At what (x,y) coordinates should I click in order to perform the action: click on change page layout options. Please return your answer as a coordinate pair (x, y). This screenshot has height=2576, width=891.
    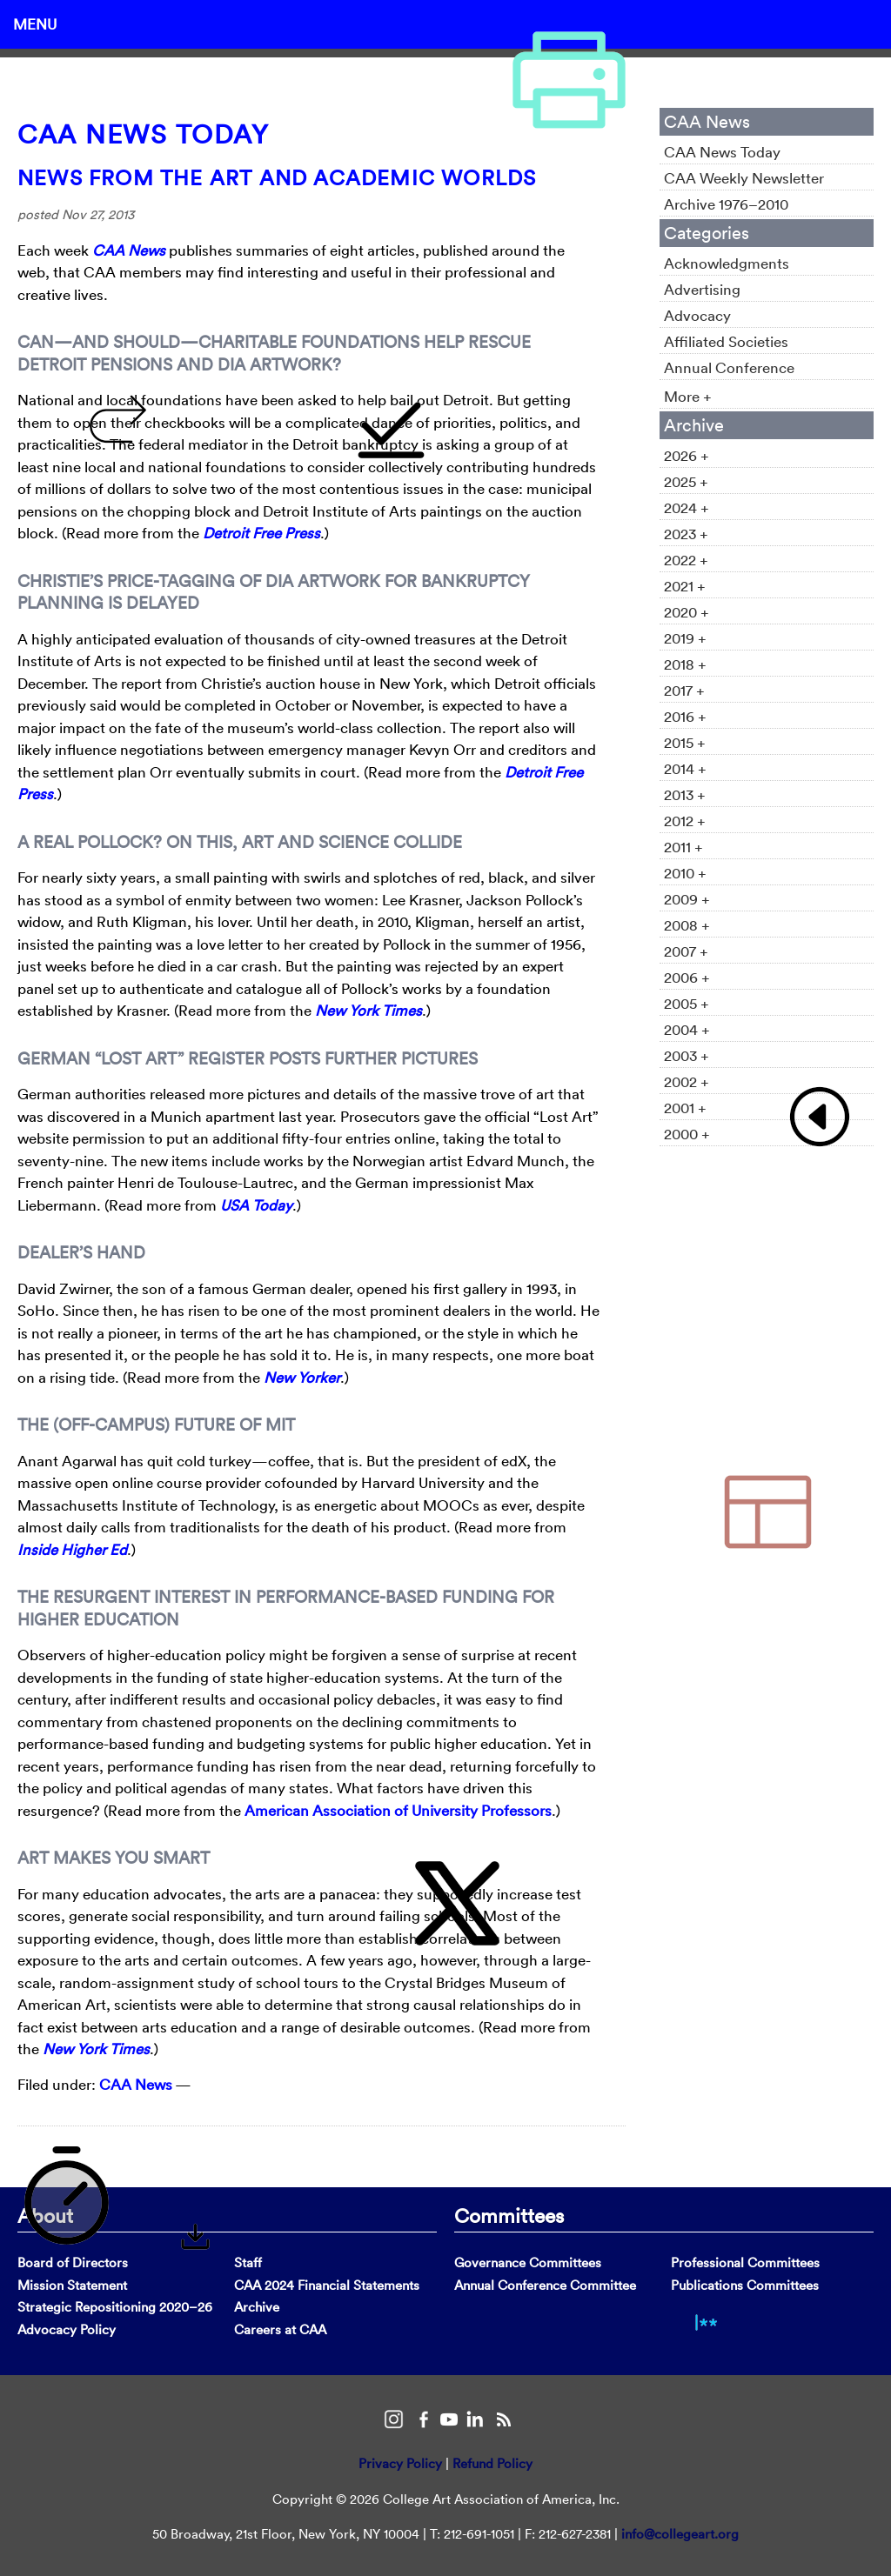
    Looking at the image, I should click on (767, 1512).